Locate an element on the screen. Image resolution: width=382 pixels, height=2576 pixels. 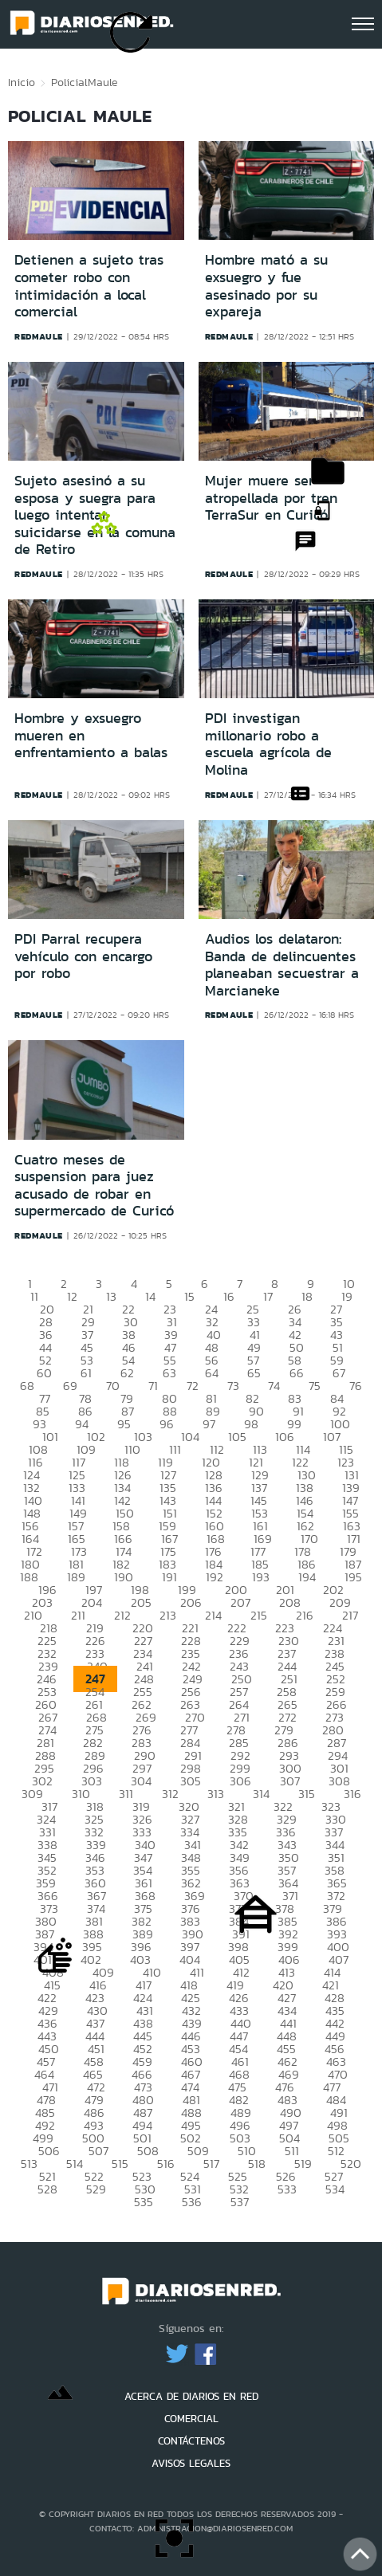
open chat or messaging is located at coordinates (305, 541).